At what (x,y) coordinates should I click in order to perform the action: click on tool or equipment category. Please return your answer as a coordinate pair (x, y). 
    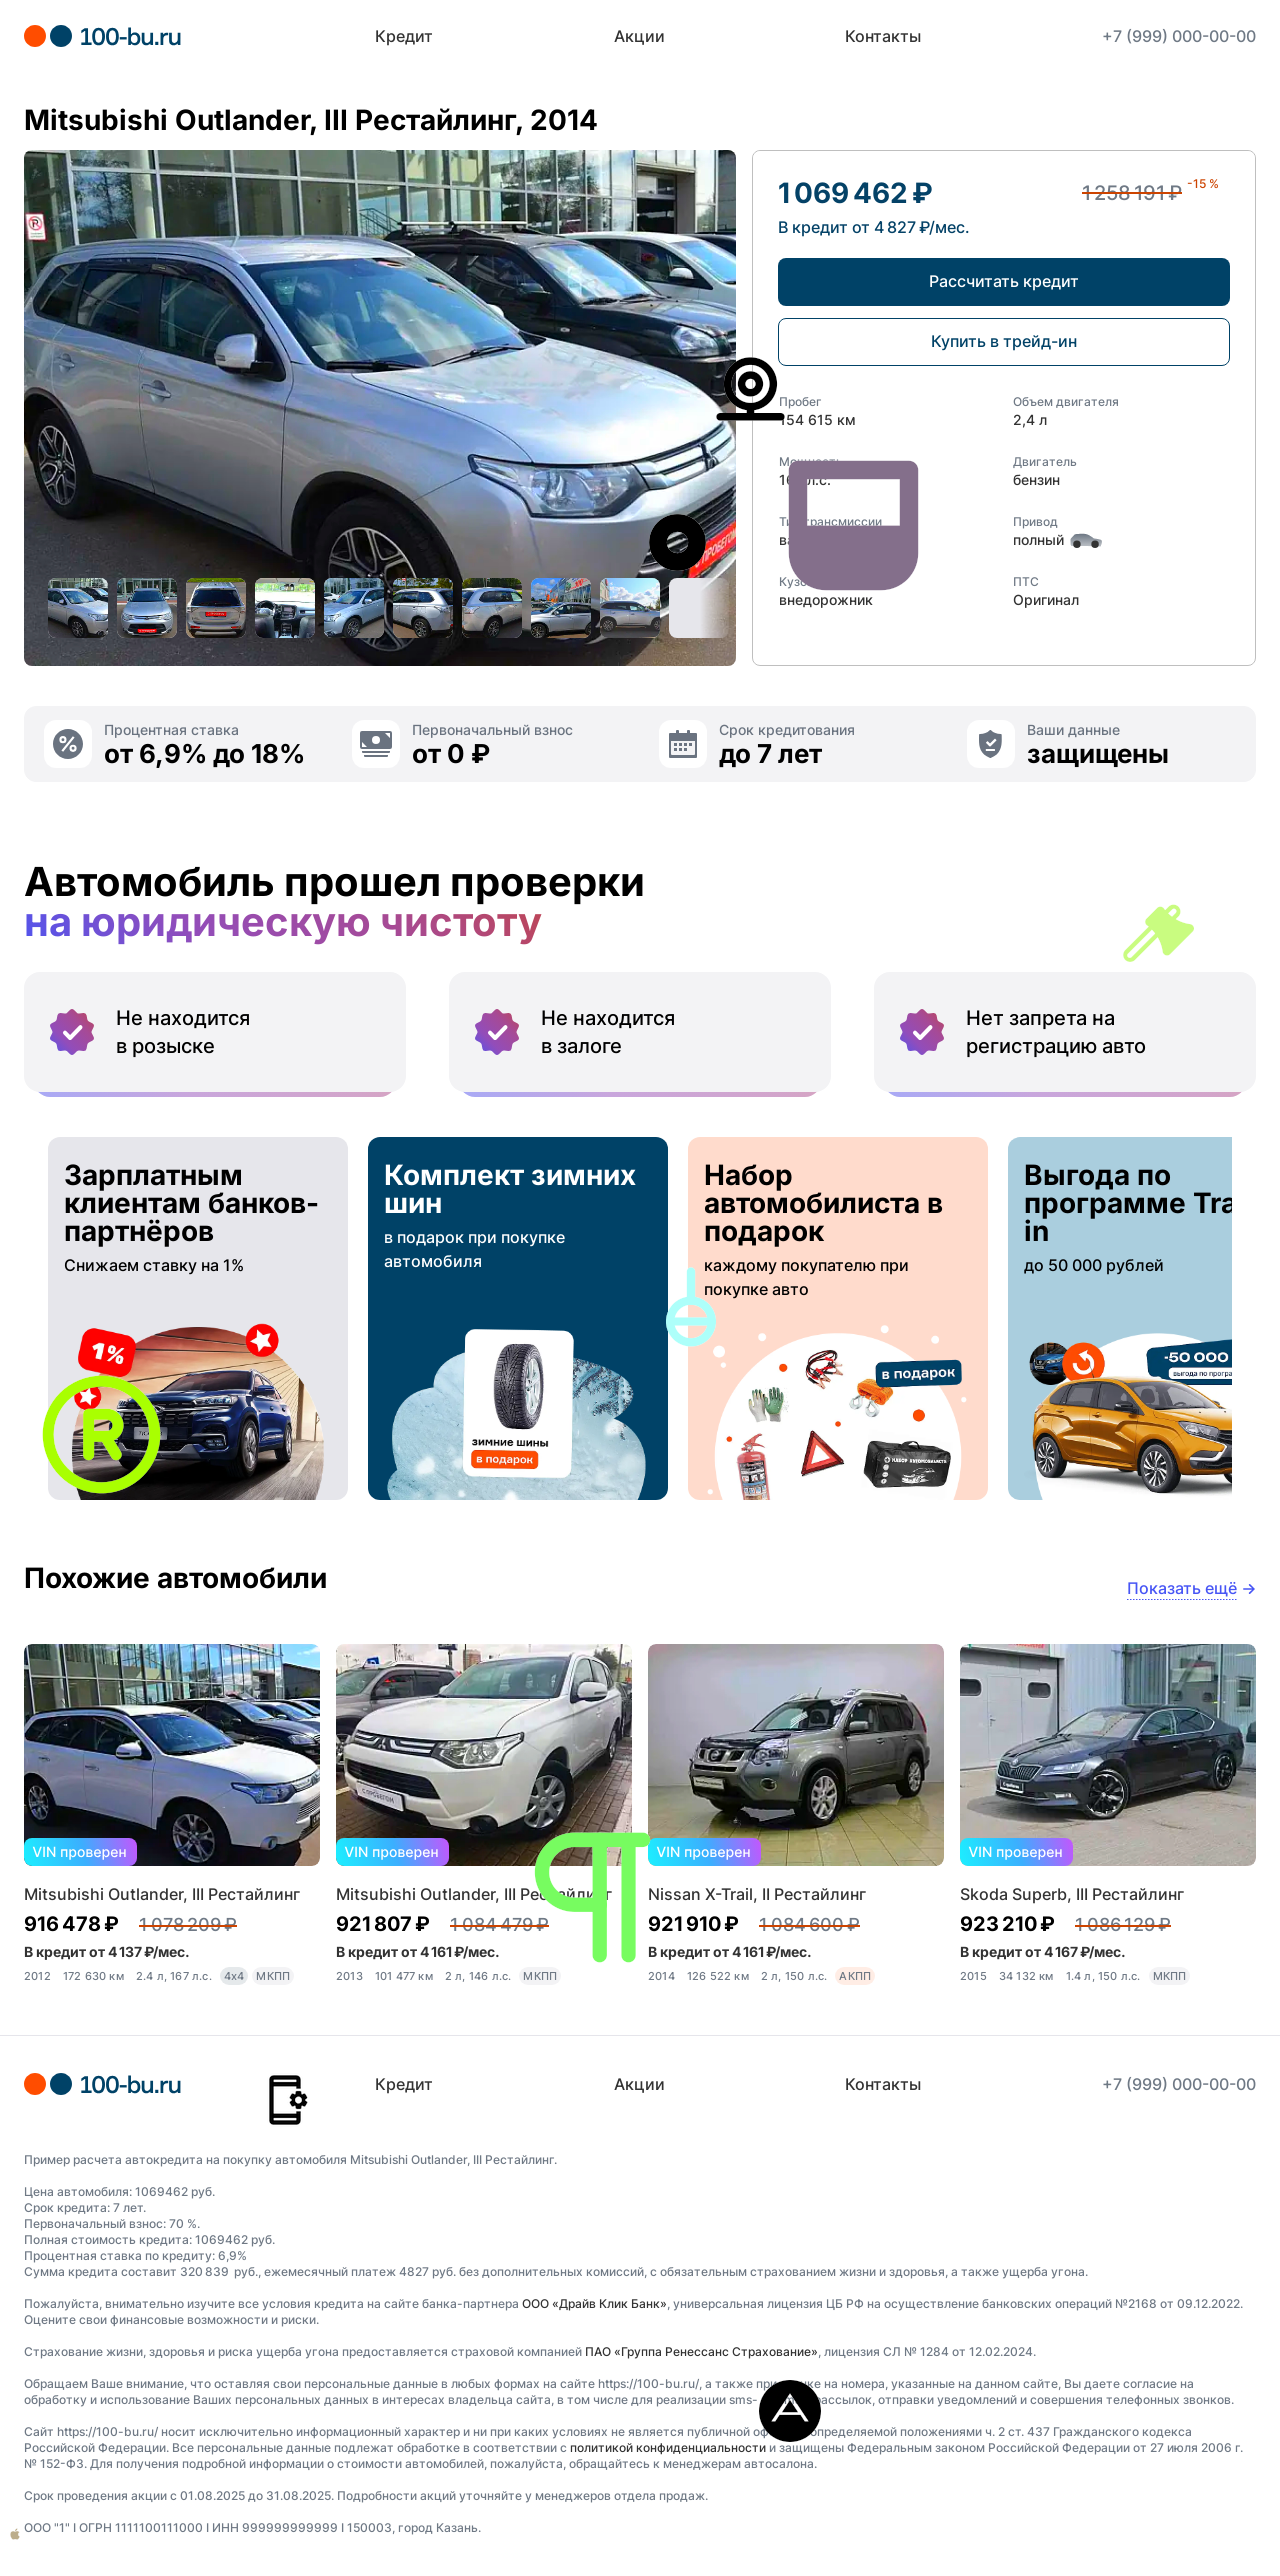
    Looking at the image, I should click on (1158, 935).